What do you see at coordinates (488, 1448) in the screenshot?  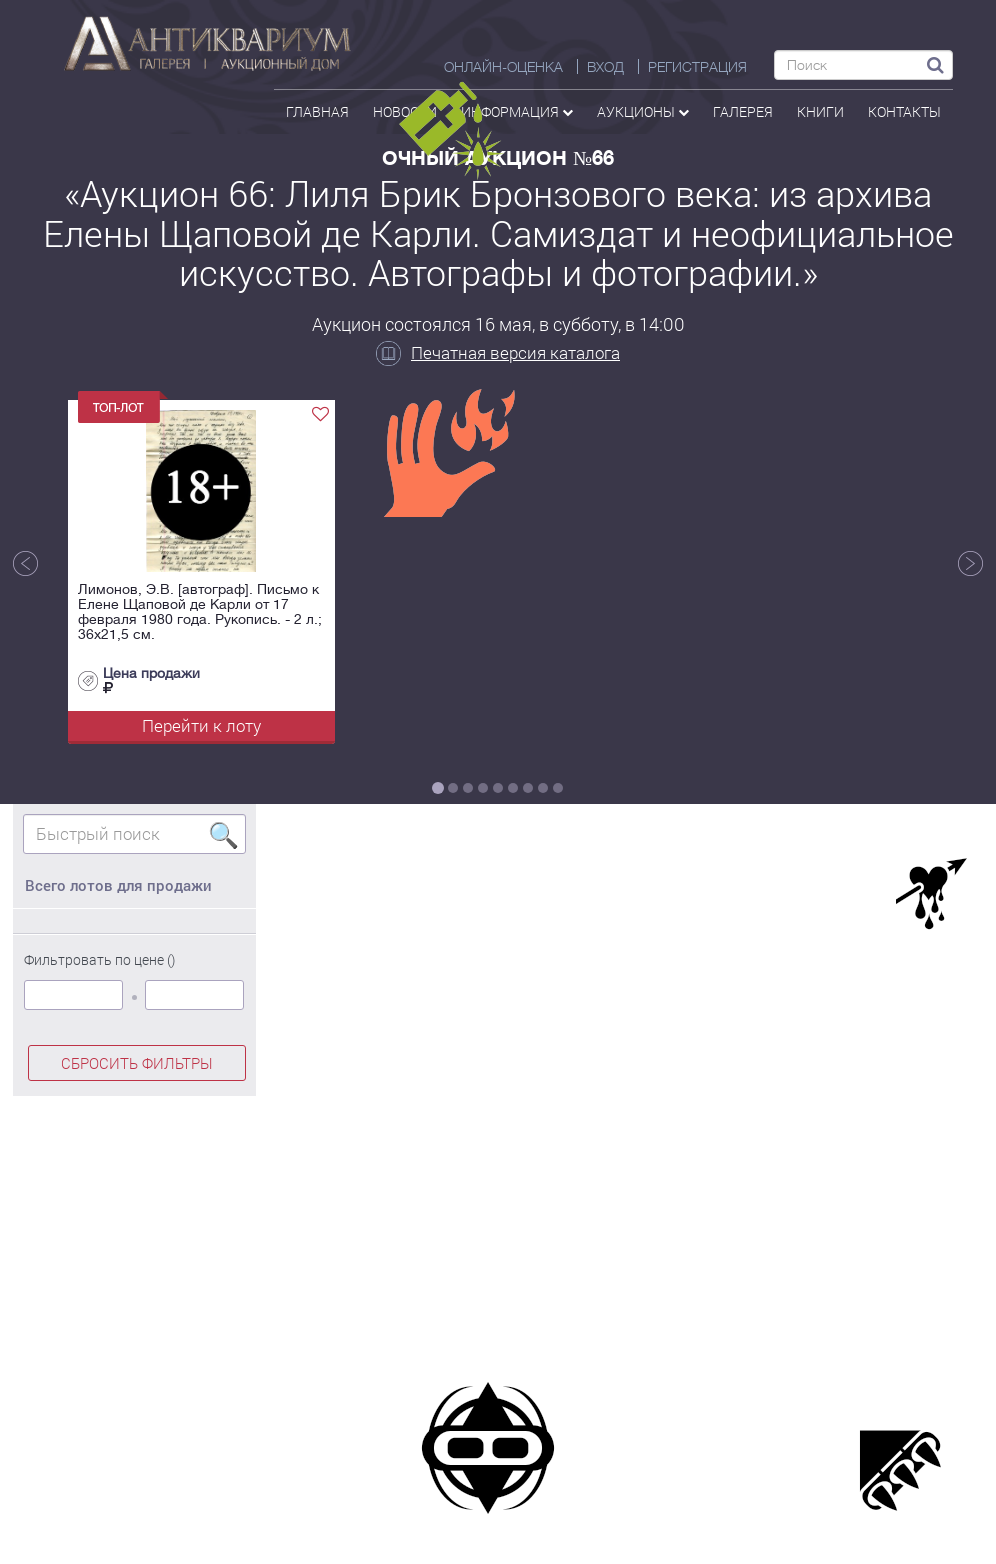 I see `virtual reality or VR mode toggle` at bounding box center [488, 1448].